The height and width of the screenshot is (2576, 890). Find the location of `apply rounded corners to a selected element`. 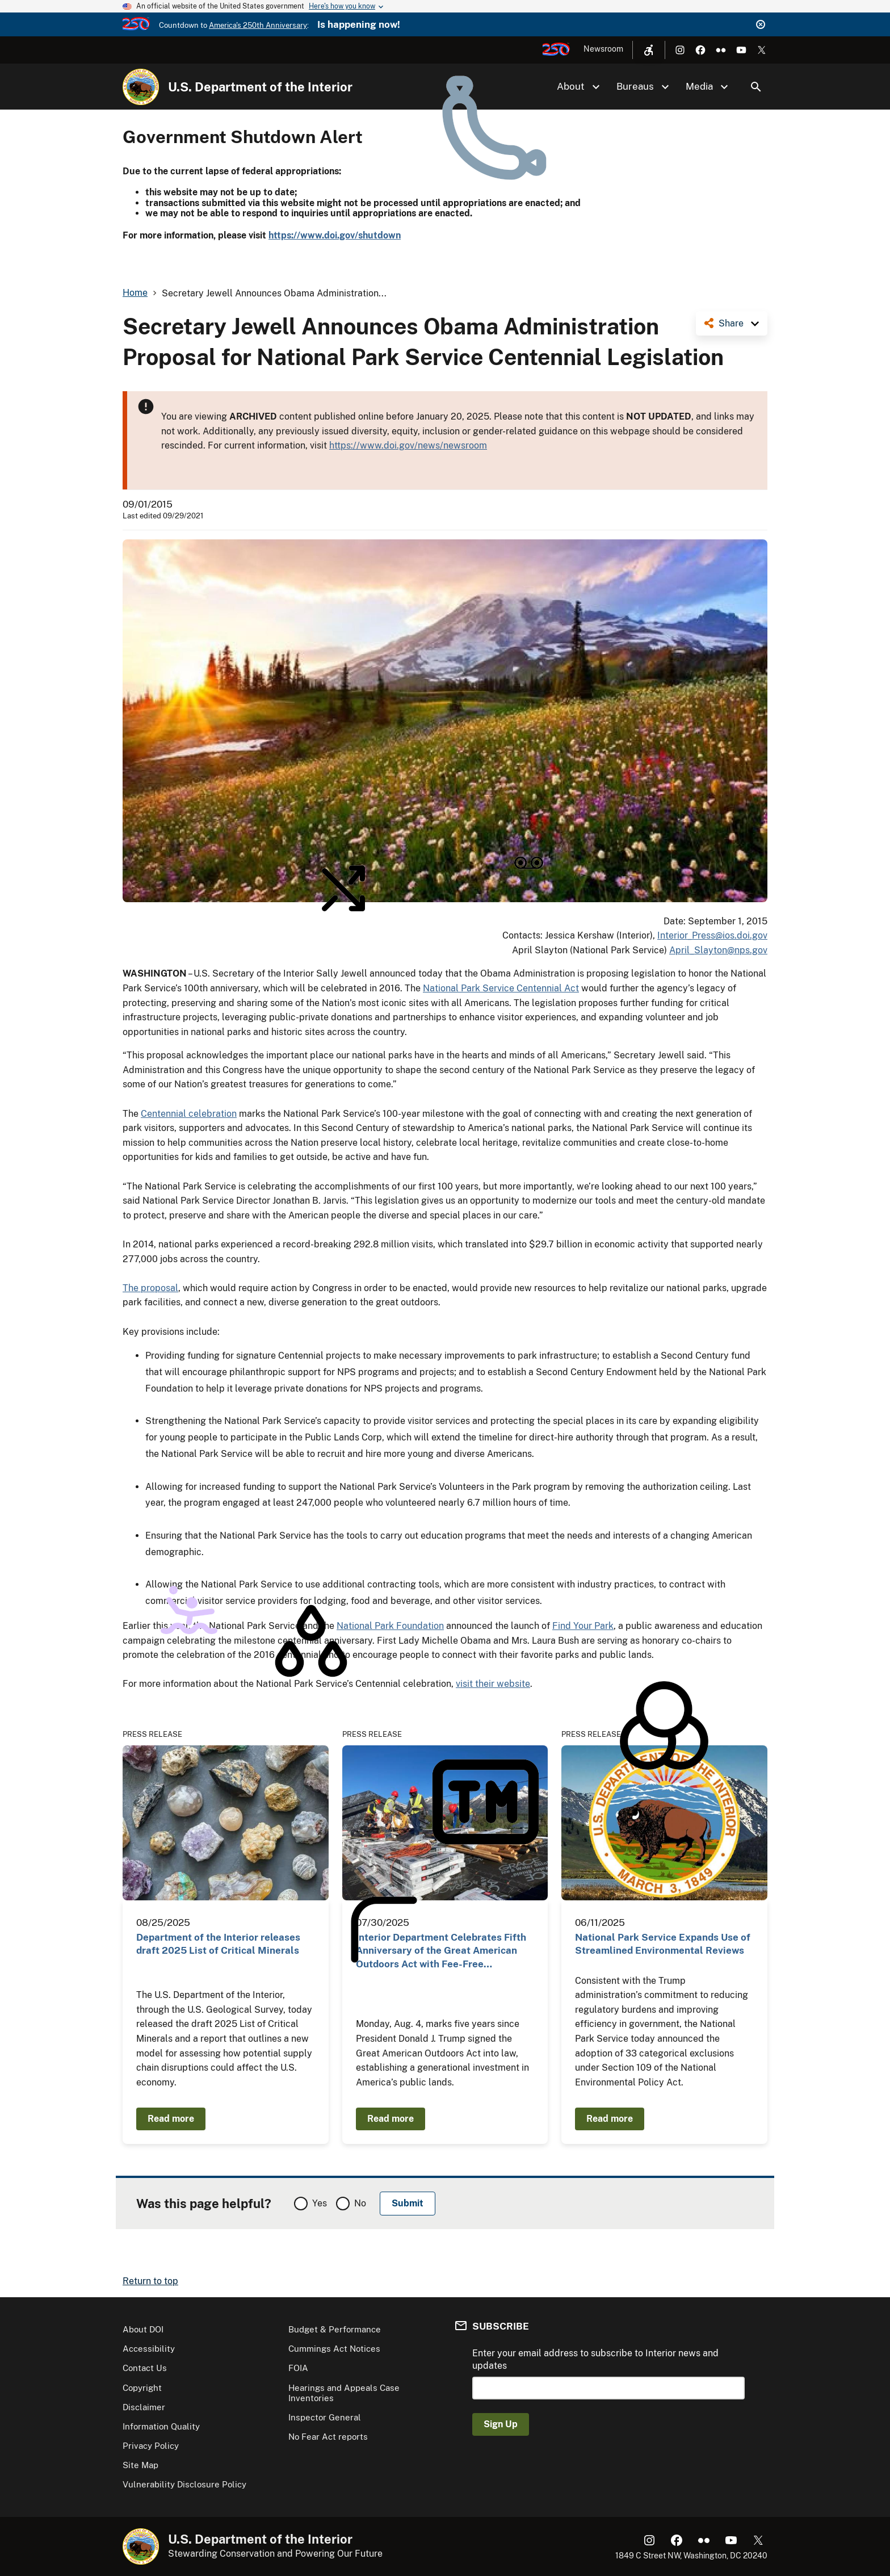

apply rounded corners to a selected element is located at coordinates (384, 1929).